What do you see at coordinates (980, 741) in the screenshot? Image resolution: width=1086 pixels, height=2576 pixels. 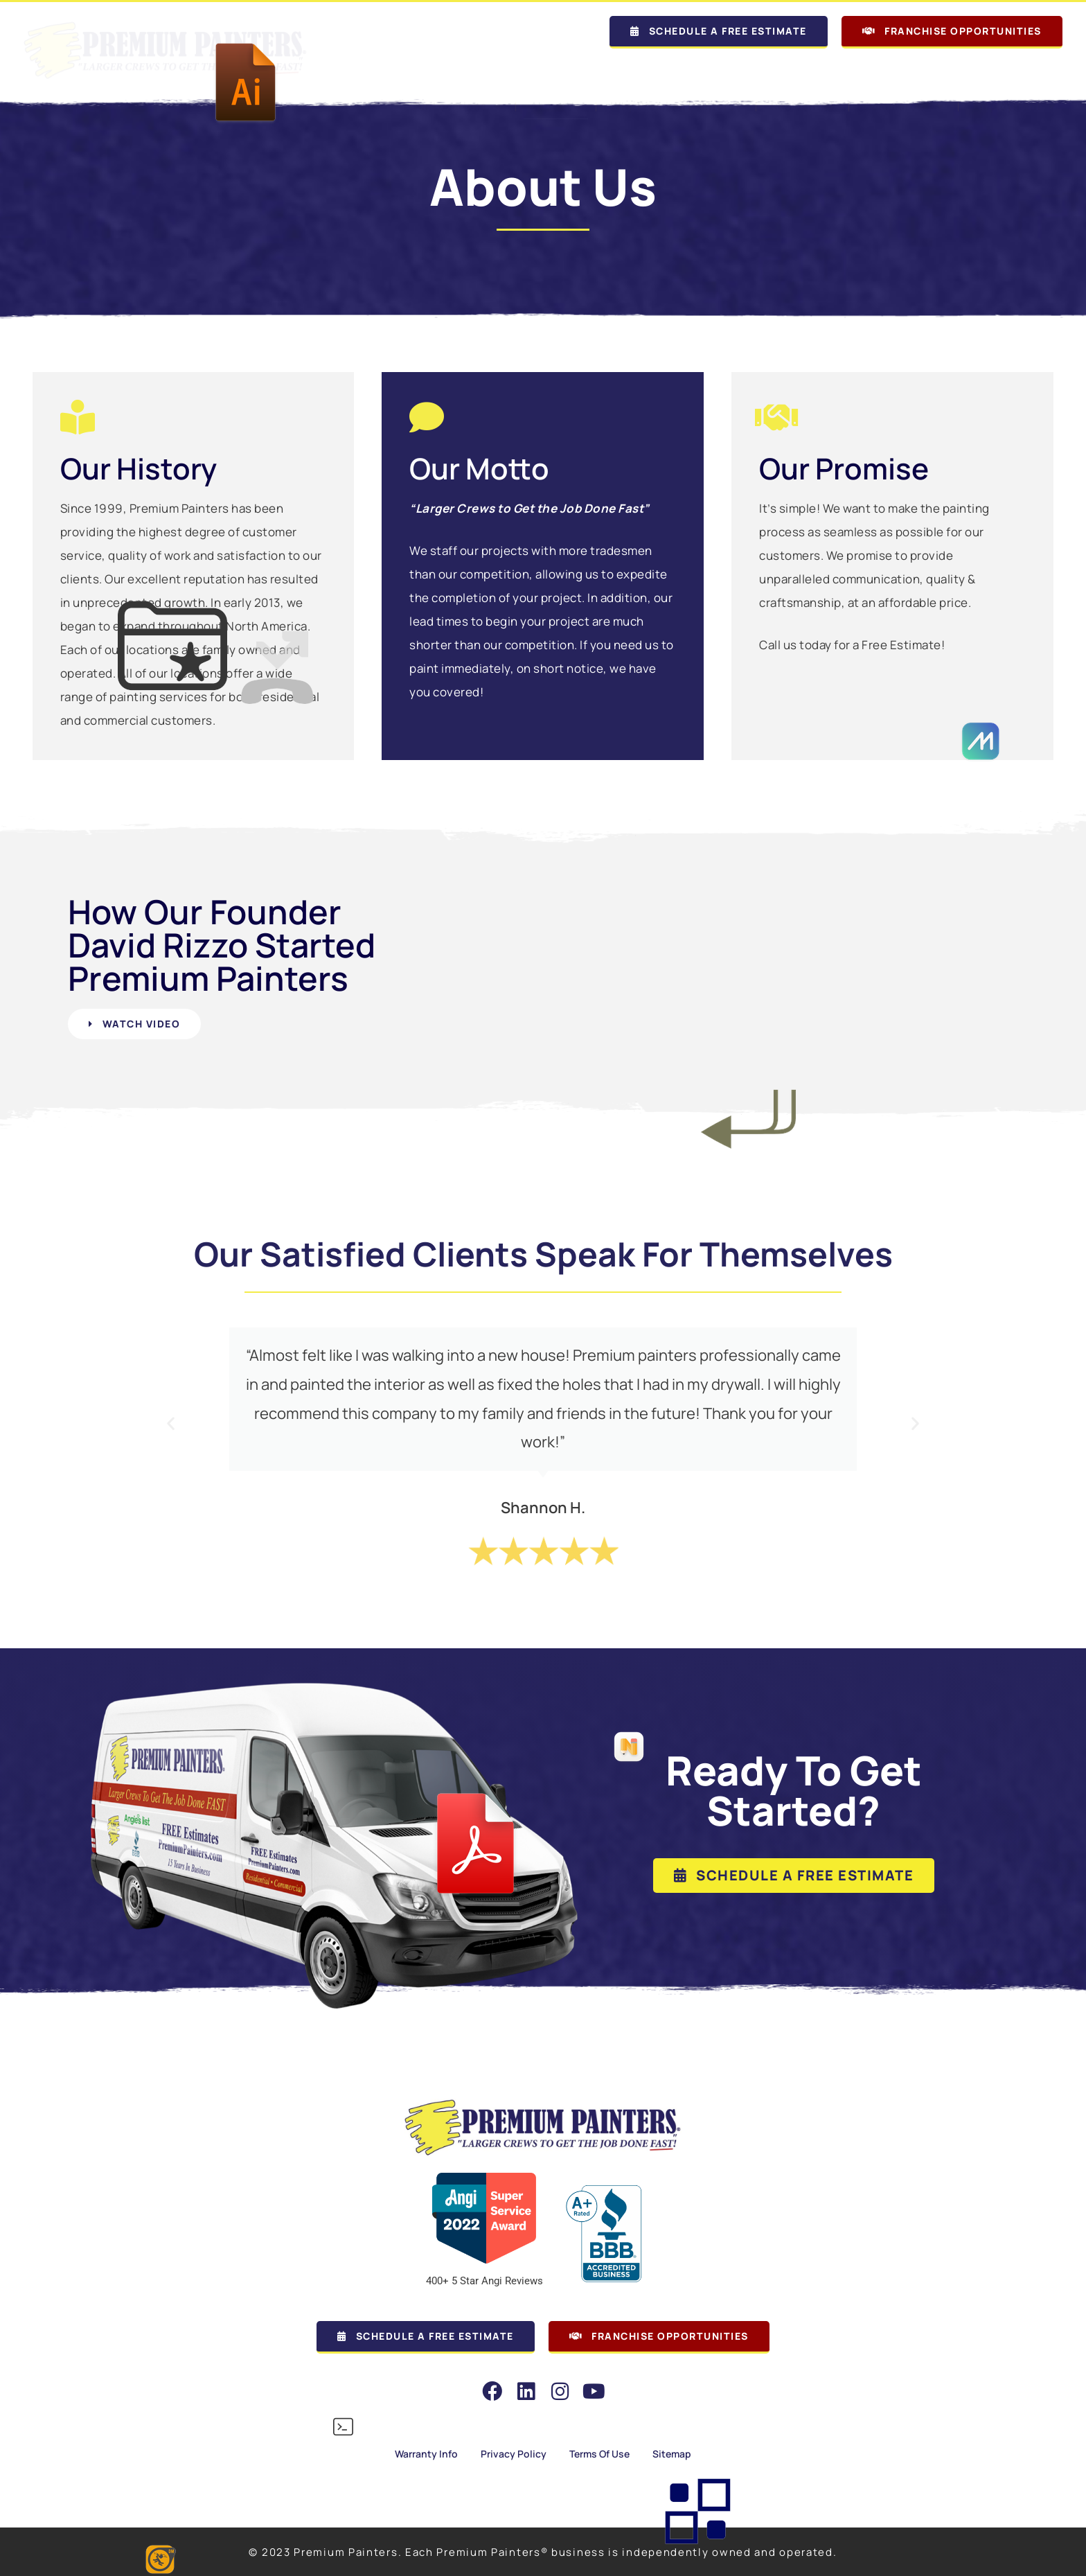 I see `open the maxint app` at bounding box center [980, 741].